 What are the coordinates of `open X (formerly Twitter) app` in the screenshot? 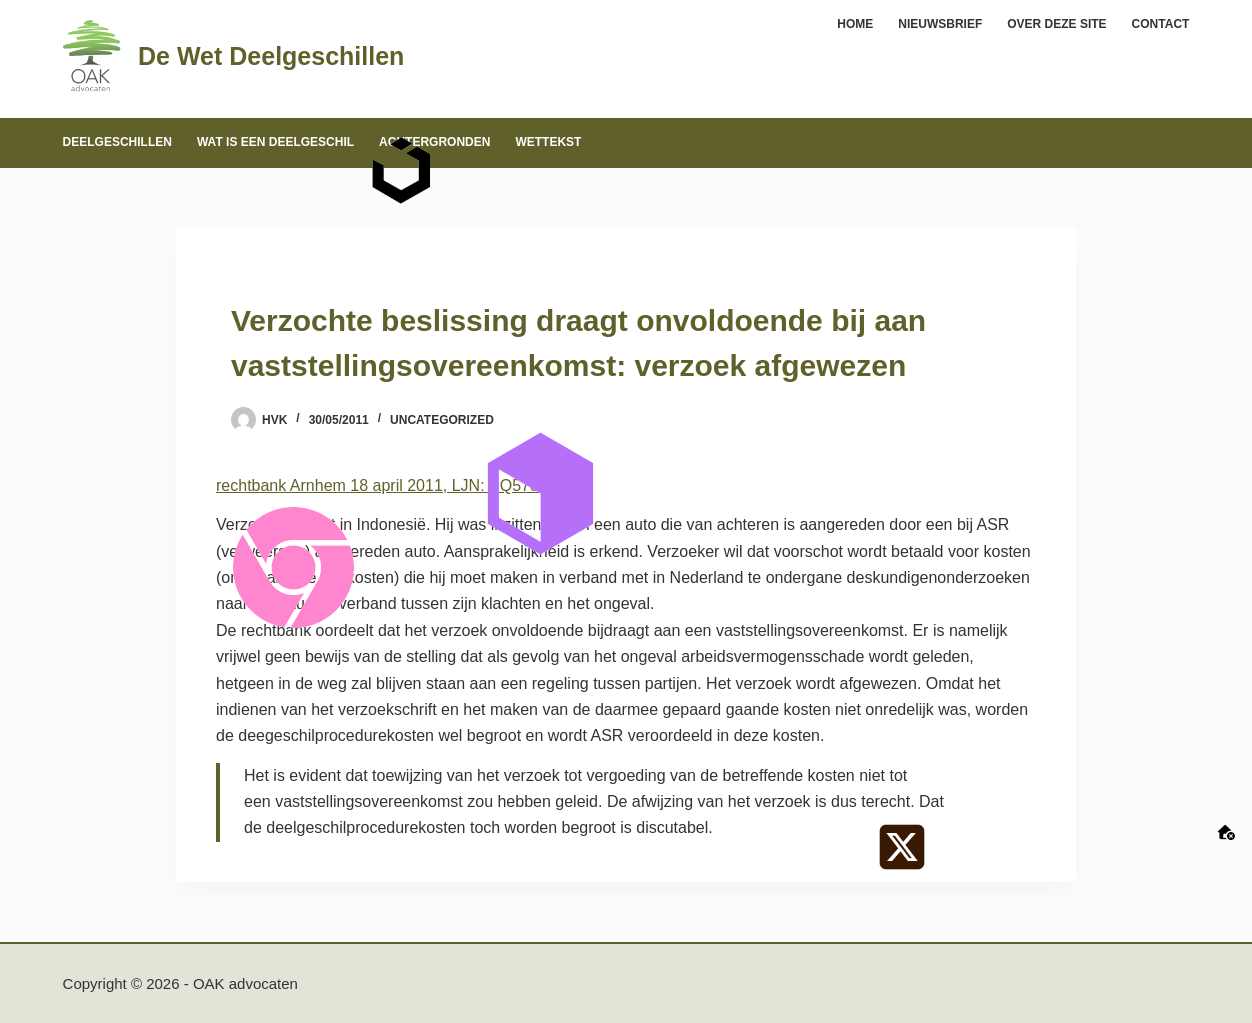 It's located at (902, 847).